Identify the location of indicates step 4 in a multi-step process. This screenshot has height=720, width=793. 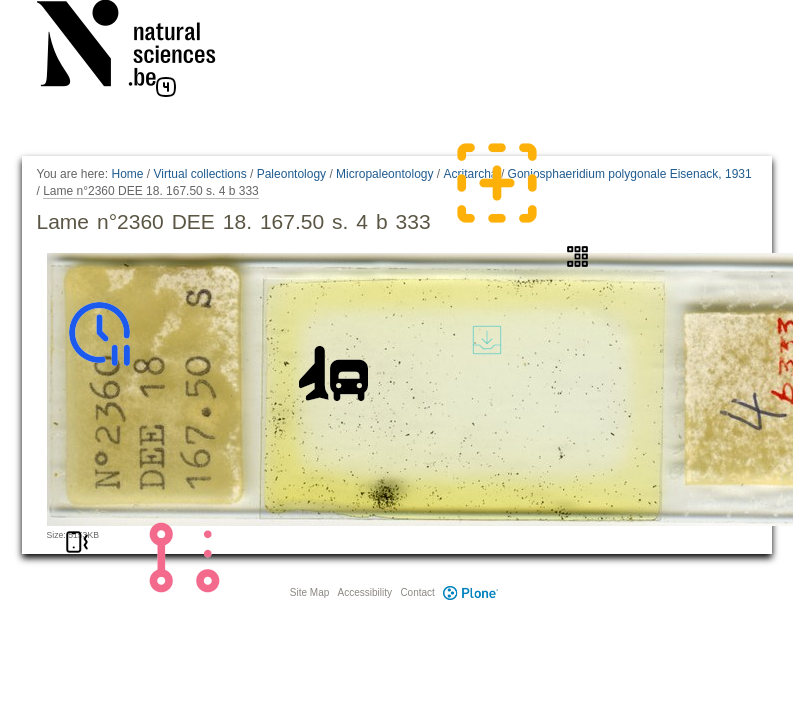
(166, 87).